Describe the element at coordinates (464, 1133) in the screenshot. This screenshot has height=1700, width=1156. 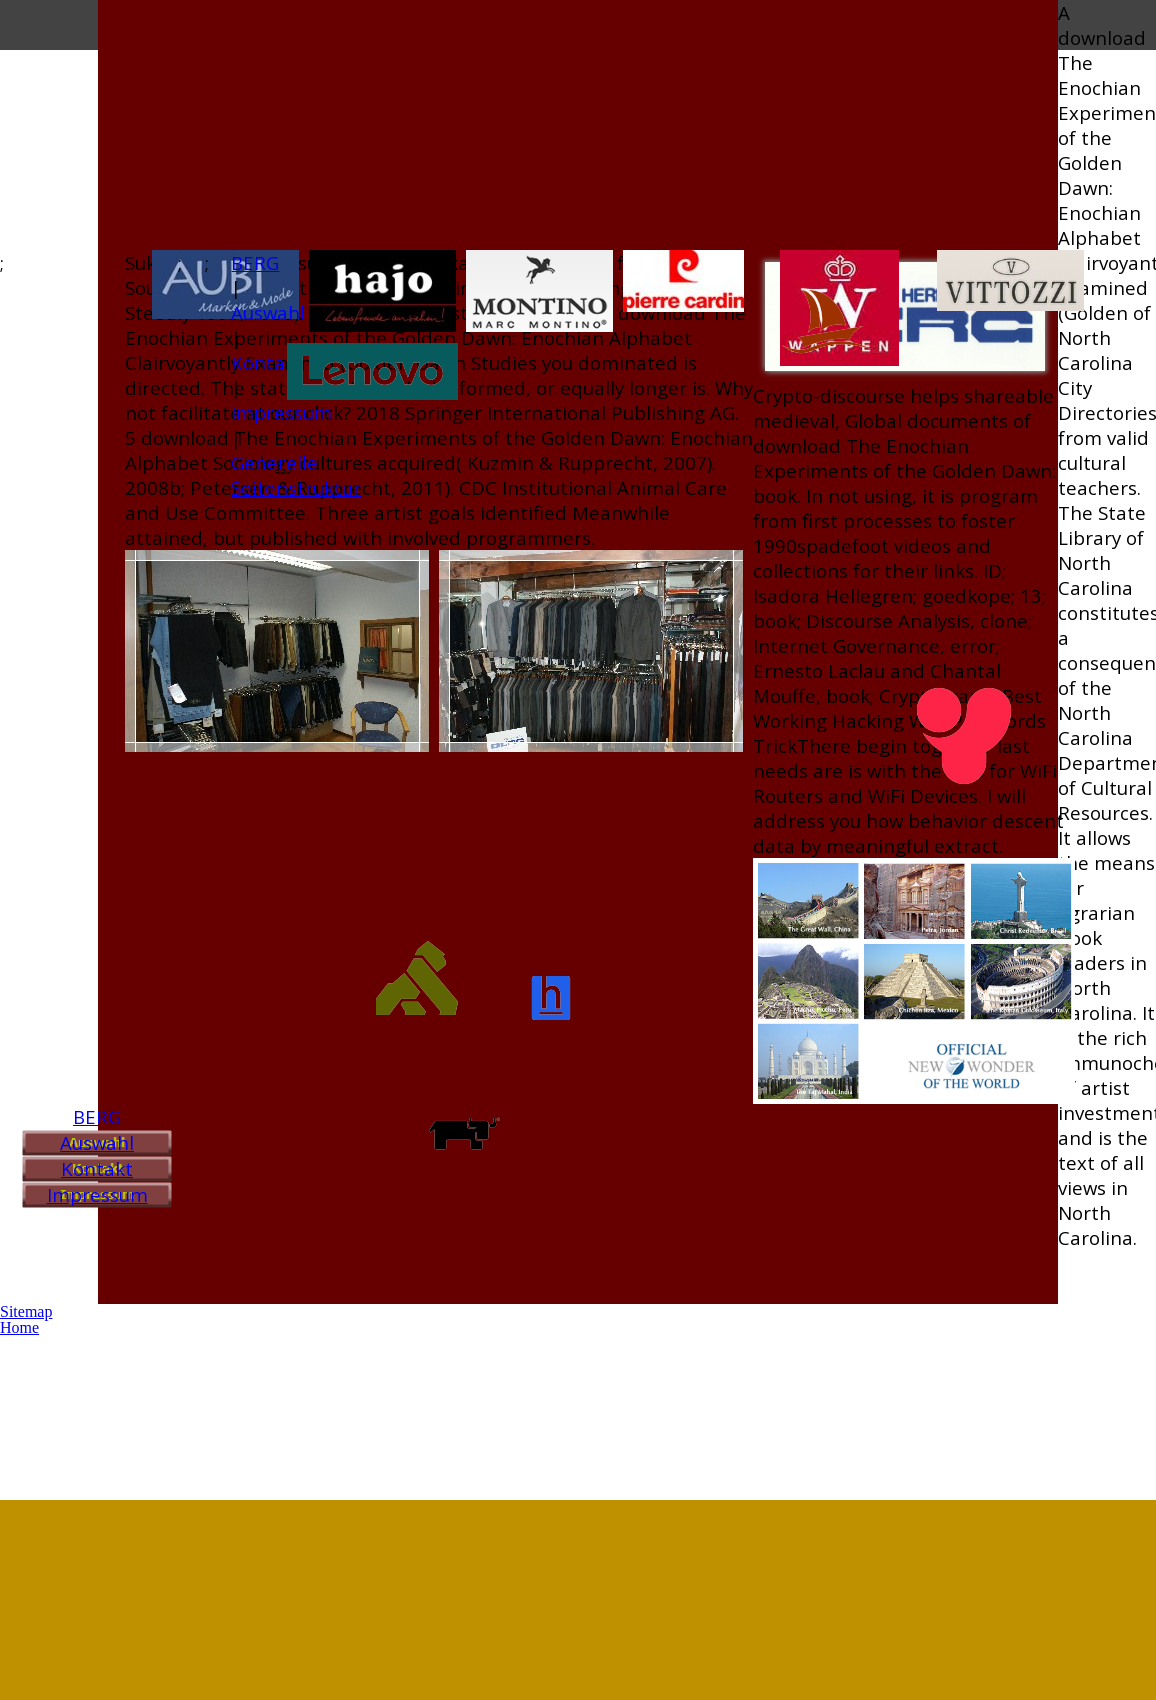
I see `open Rancher container management platform` at that location.